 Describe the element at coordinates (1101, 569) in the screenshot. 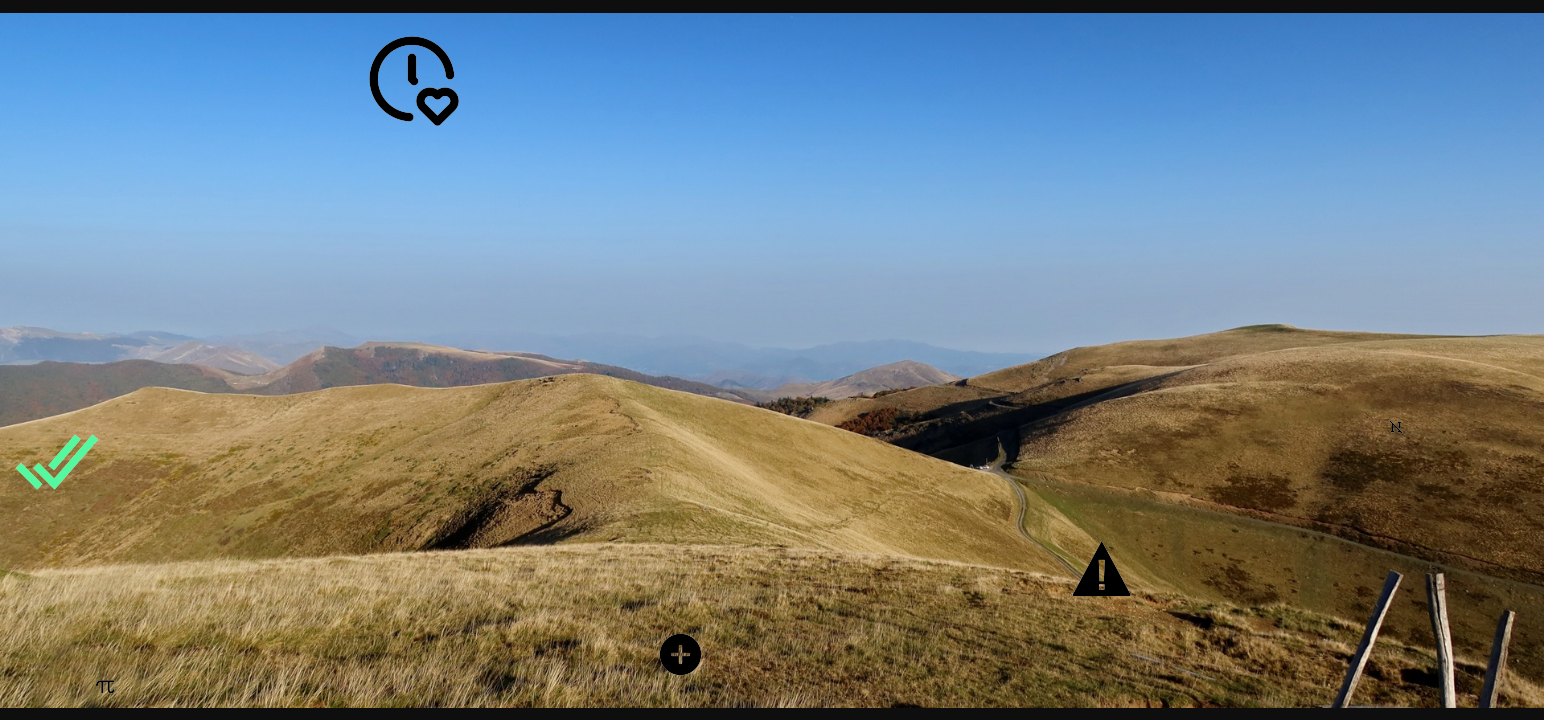

I see `indicates a warning or alert condition` at that location.